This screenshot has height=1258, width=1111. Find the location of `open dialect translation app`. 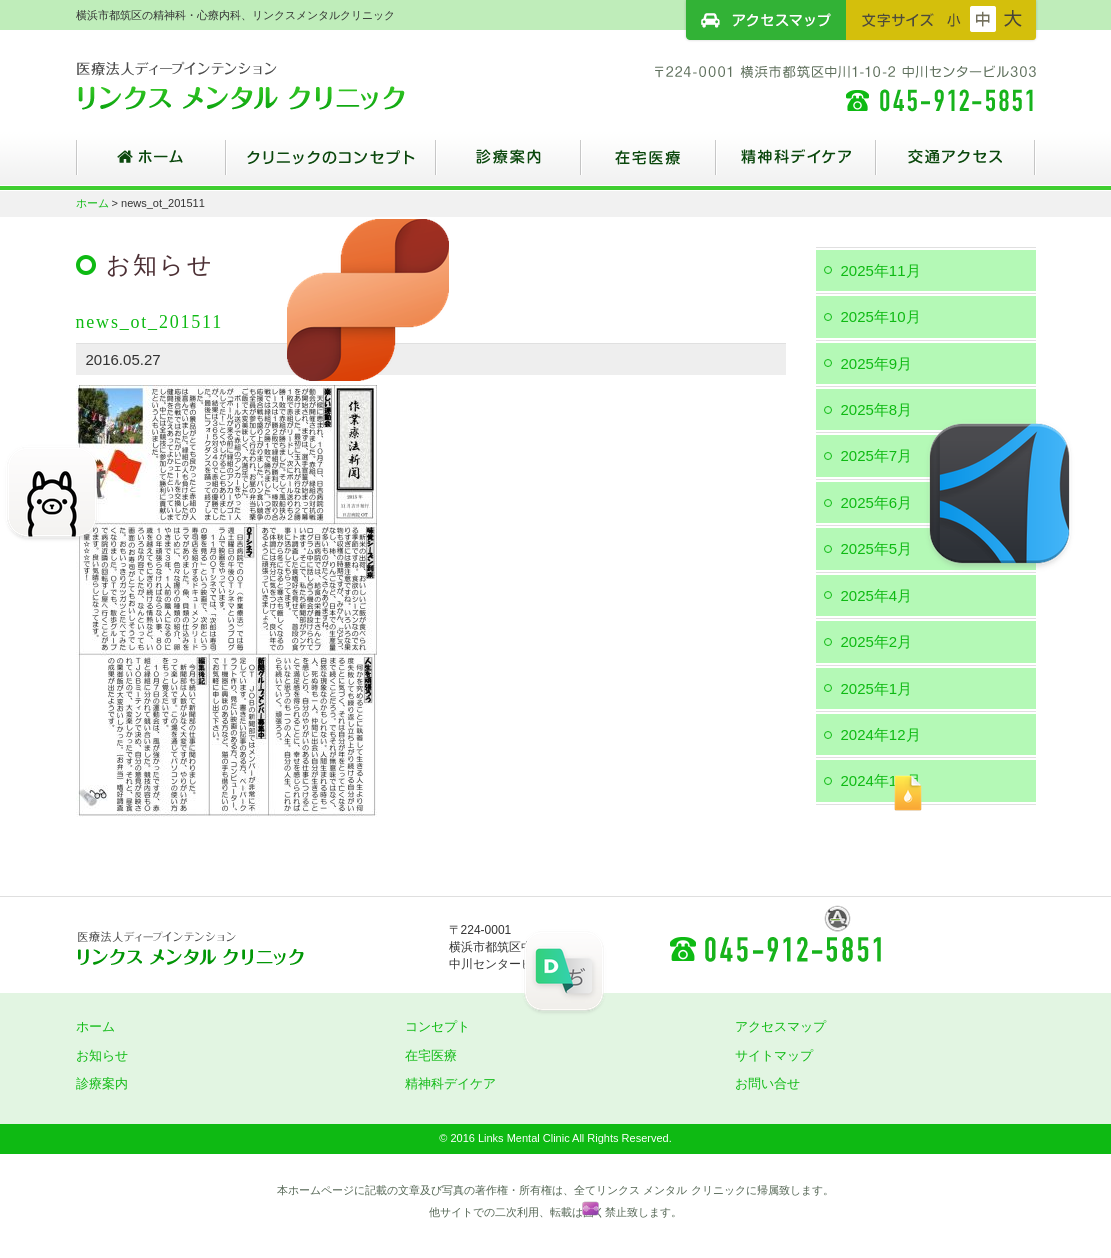

open dialect translation app is located at coordinates (564, 971).